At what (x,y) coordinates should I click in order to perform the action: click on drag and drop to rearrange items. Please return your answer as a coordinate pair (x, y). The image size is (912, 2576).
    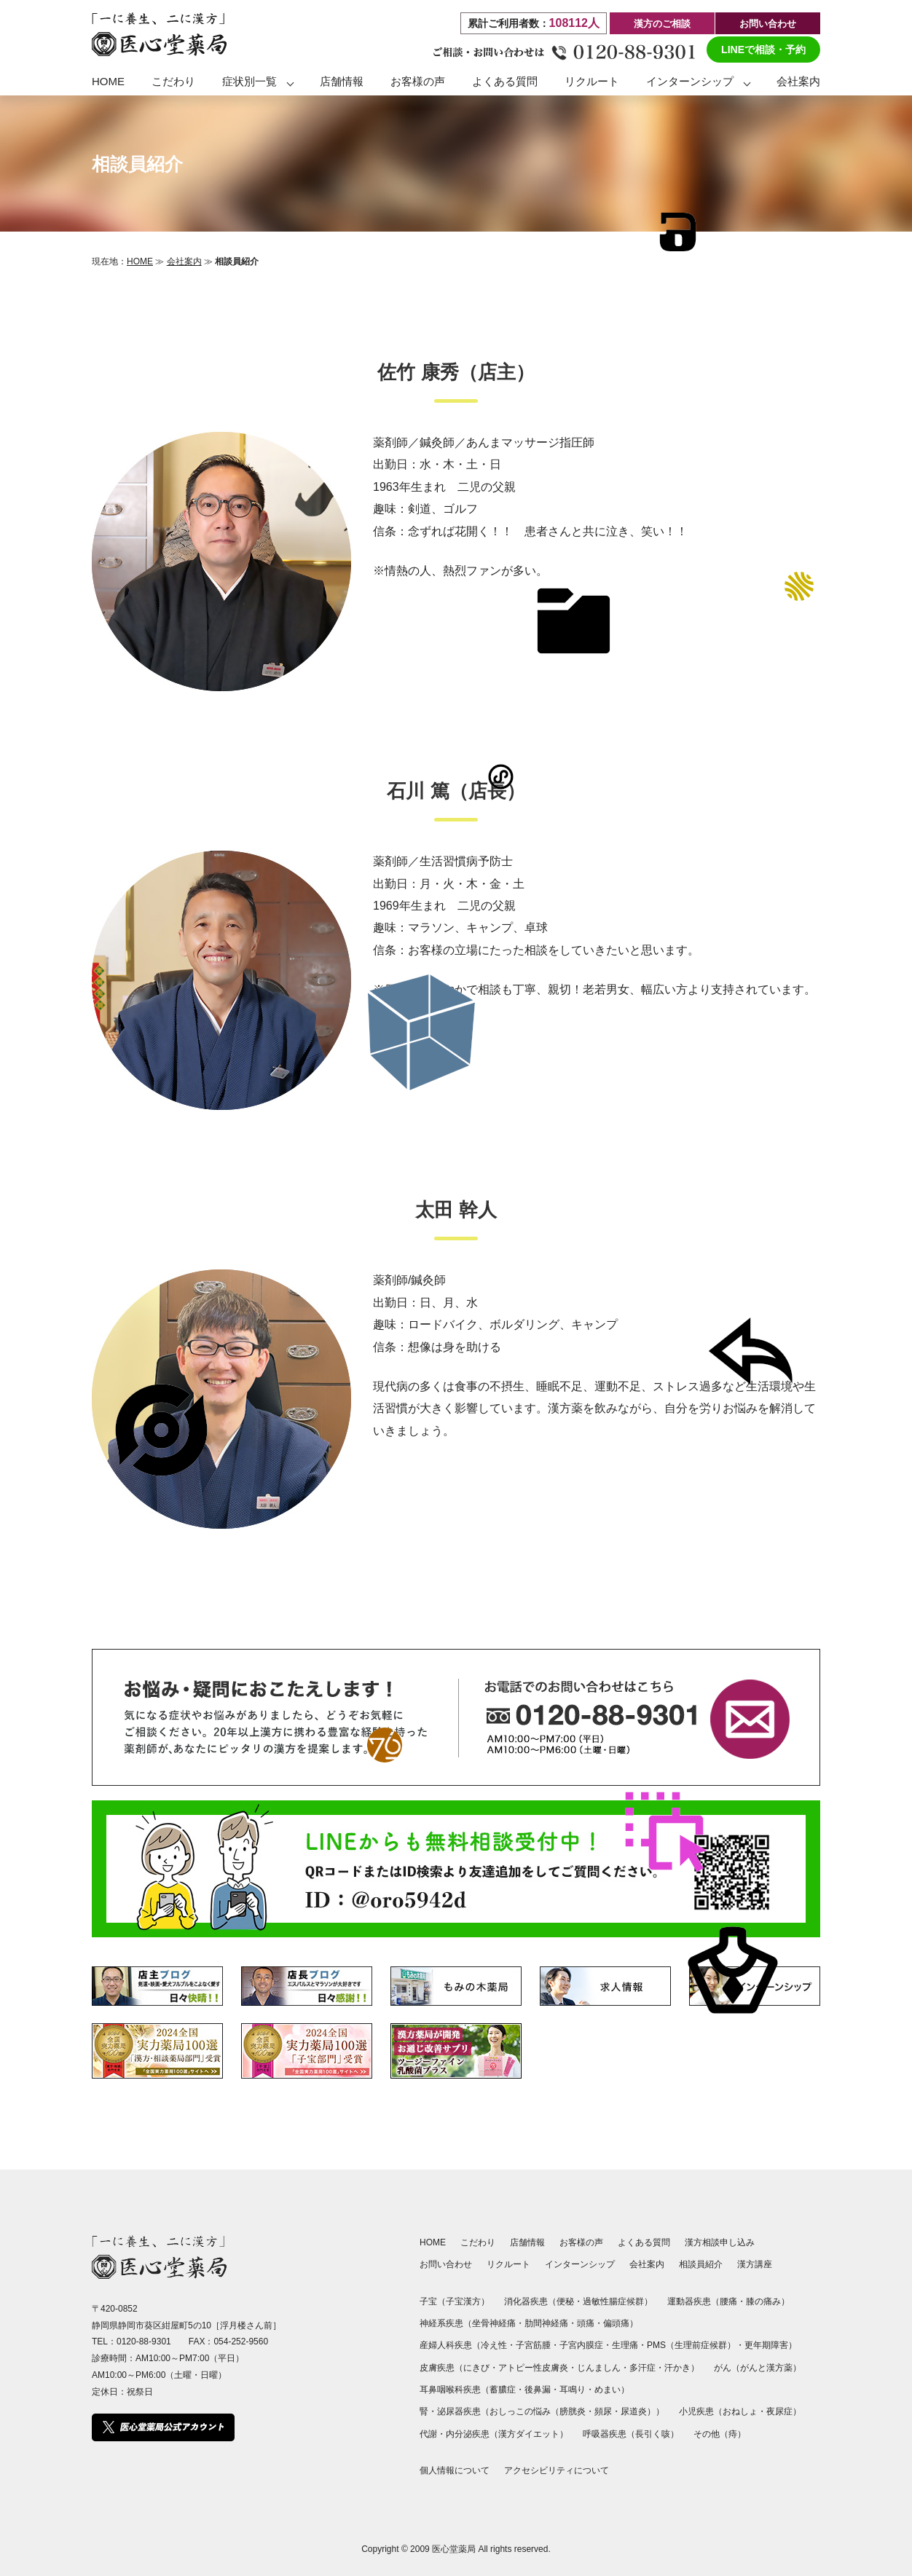
    Looking at the image, I should click on (664, 1831).